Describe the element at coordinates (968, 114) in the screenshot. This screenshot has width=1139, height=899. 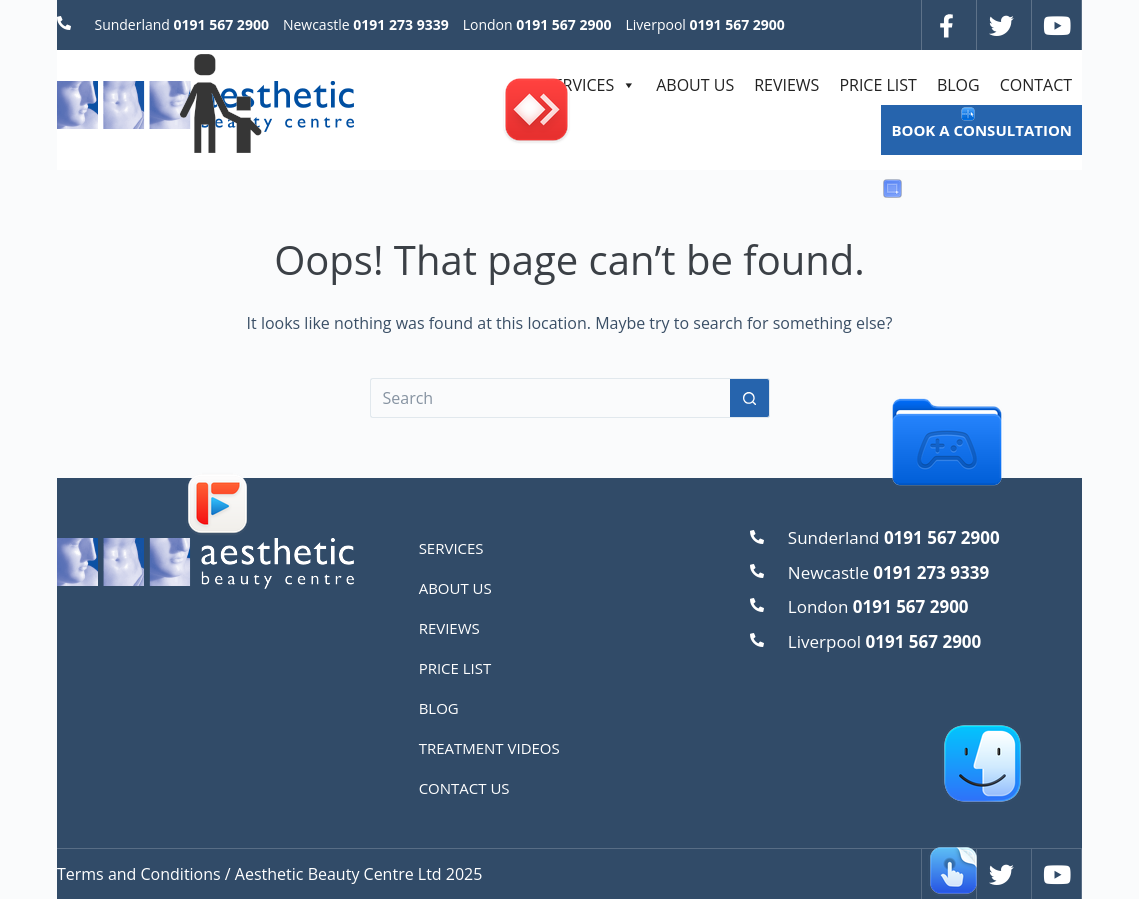
I see `access universal control settings for multi-device cursor sharing` at that location.